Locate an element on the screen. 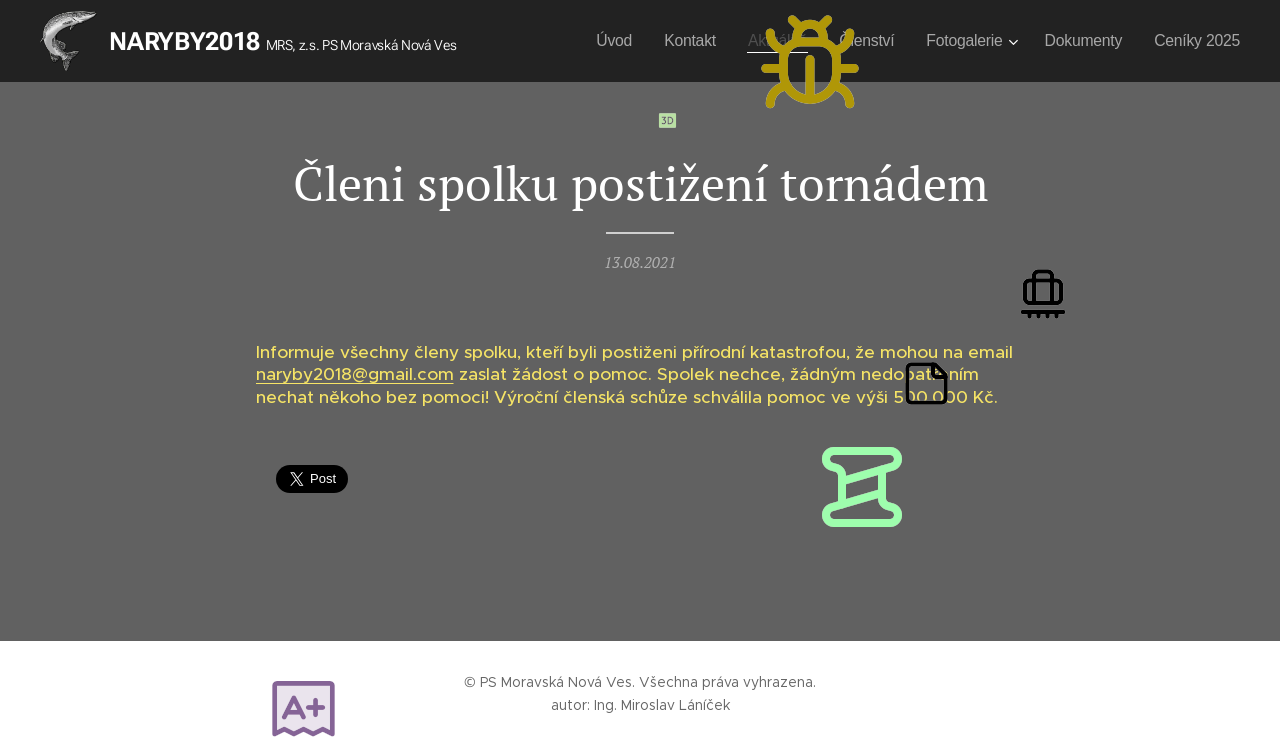 This screenshot has width=1280, height=747. track baggage claim status is located at coordinates (1043, 294).